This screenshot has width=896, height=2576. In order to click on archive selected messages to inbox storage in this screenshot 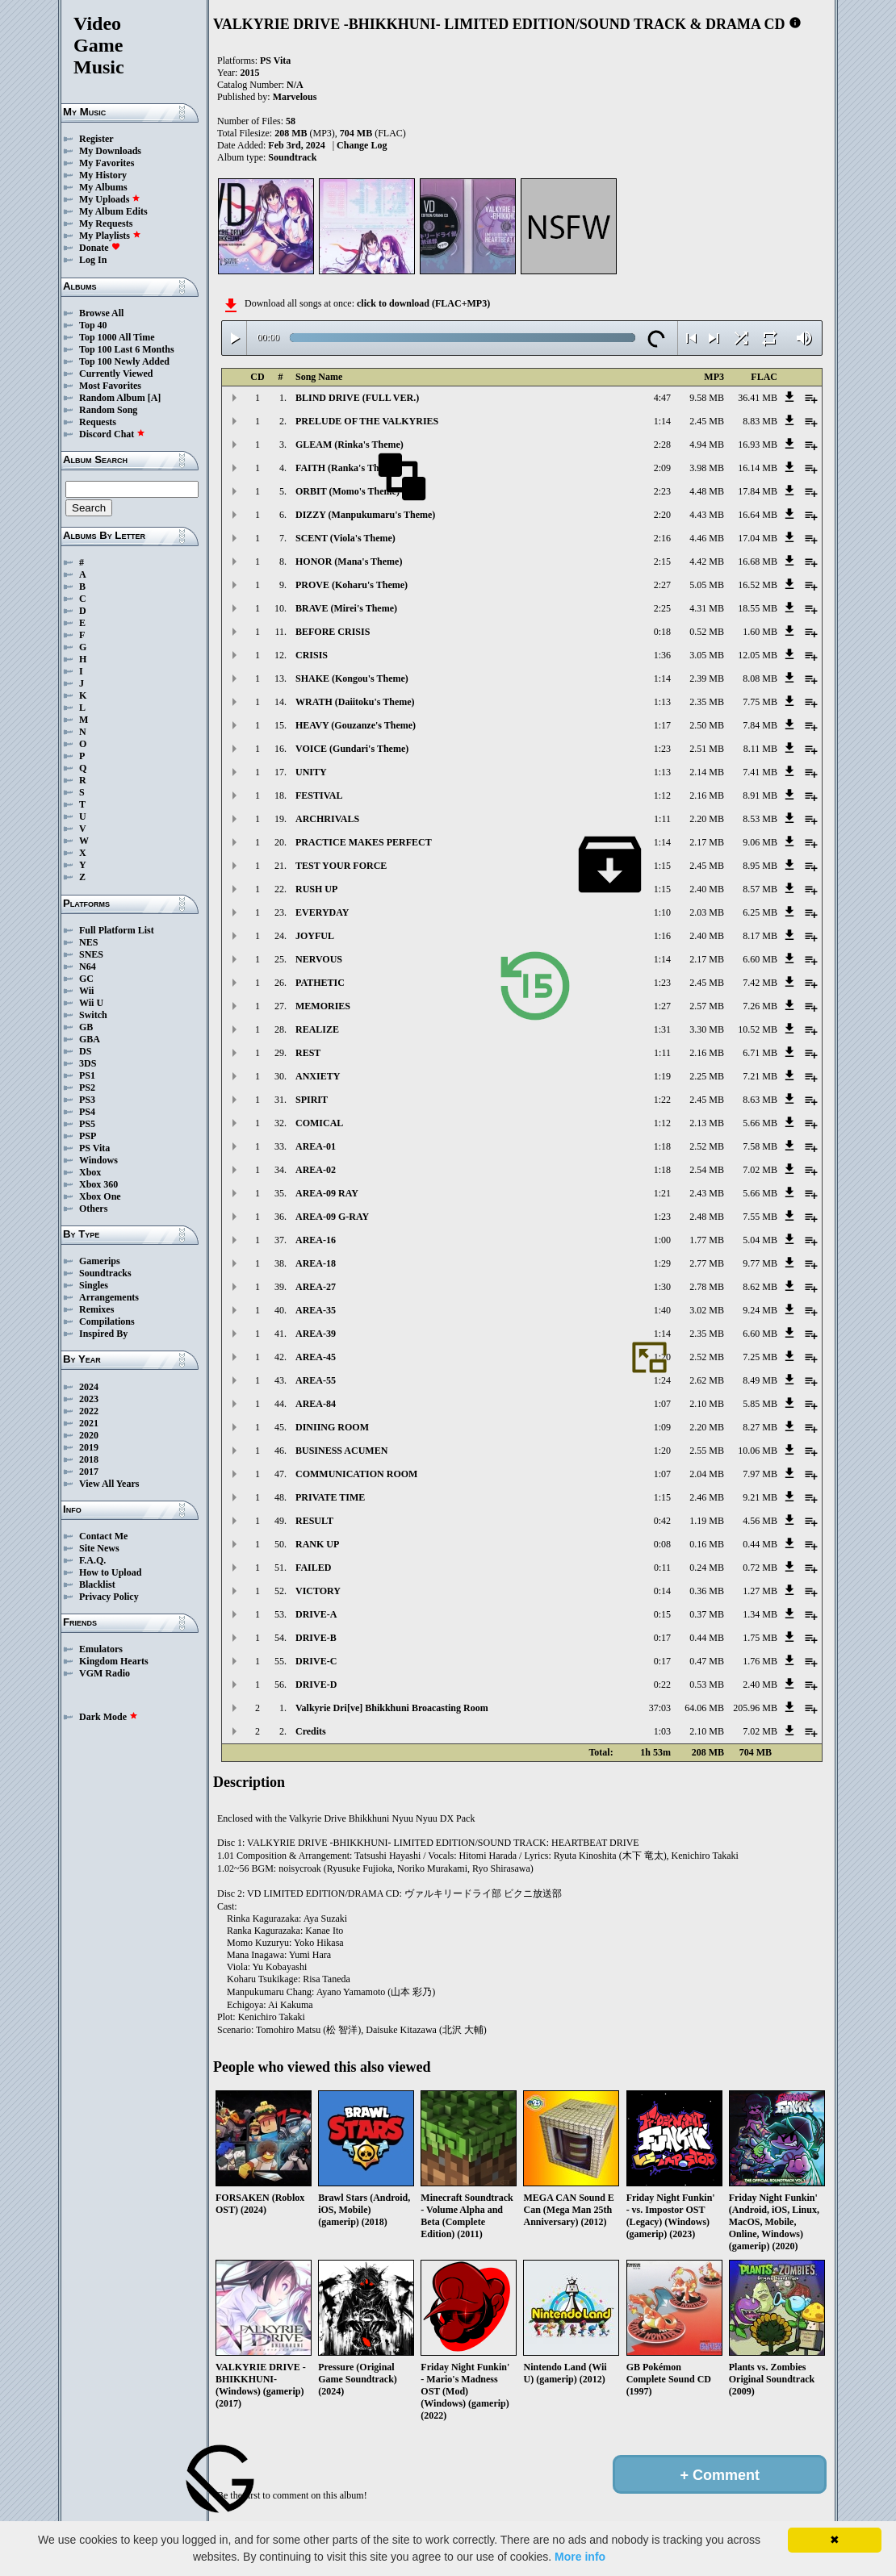, I will do `click(609, 864)`.